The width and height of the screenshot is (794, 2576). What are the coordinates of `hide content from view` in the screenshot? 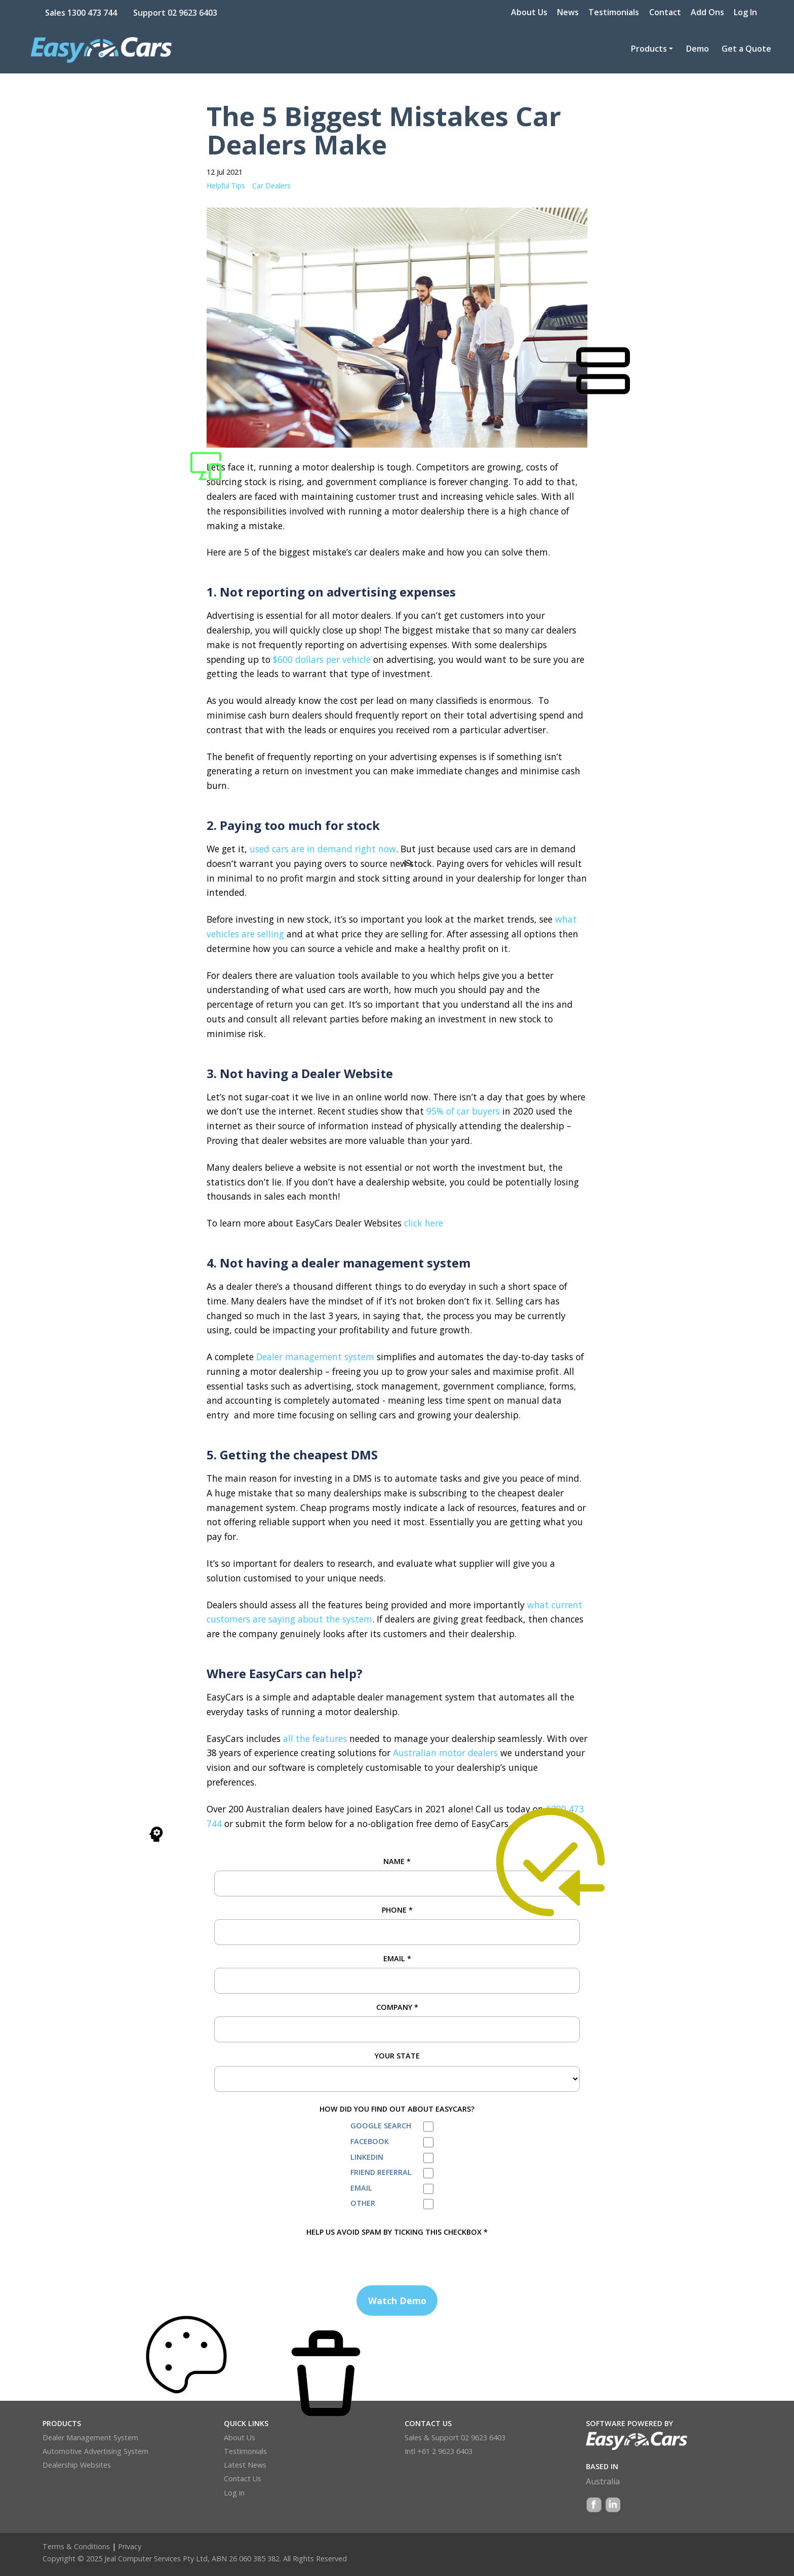 It's located at (408, 863).